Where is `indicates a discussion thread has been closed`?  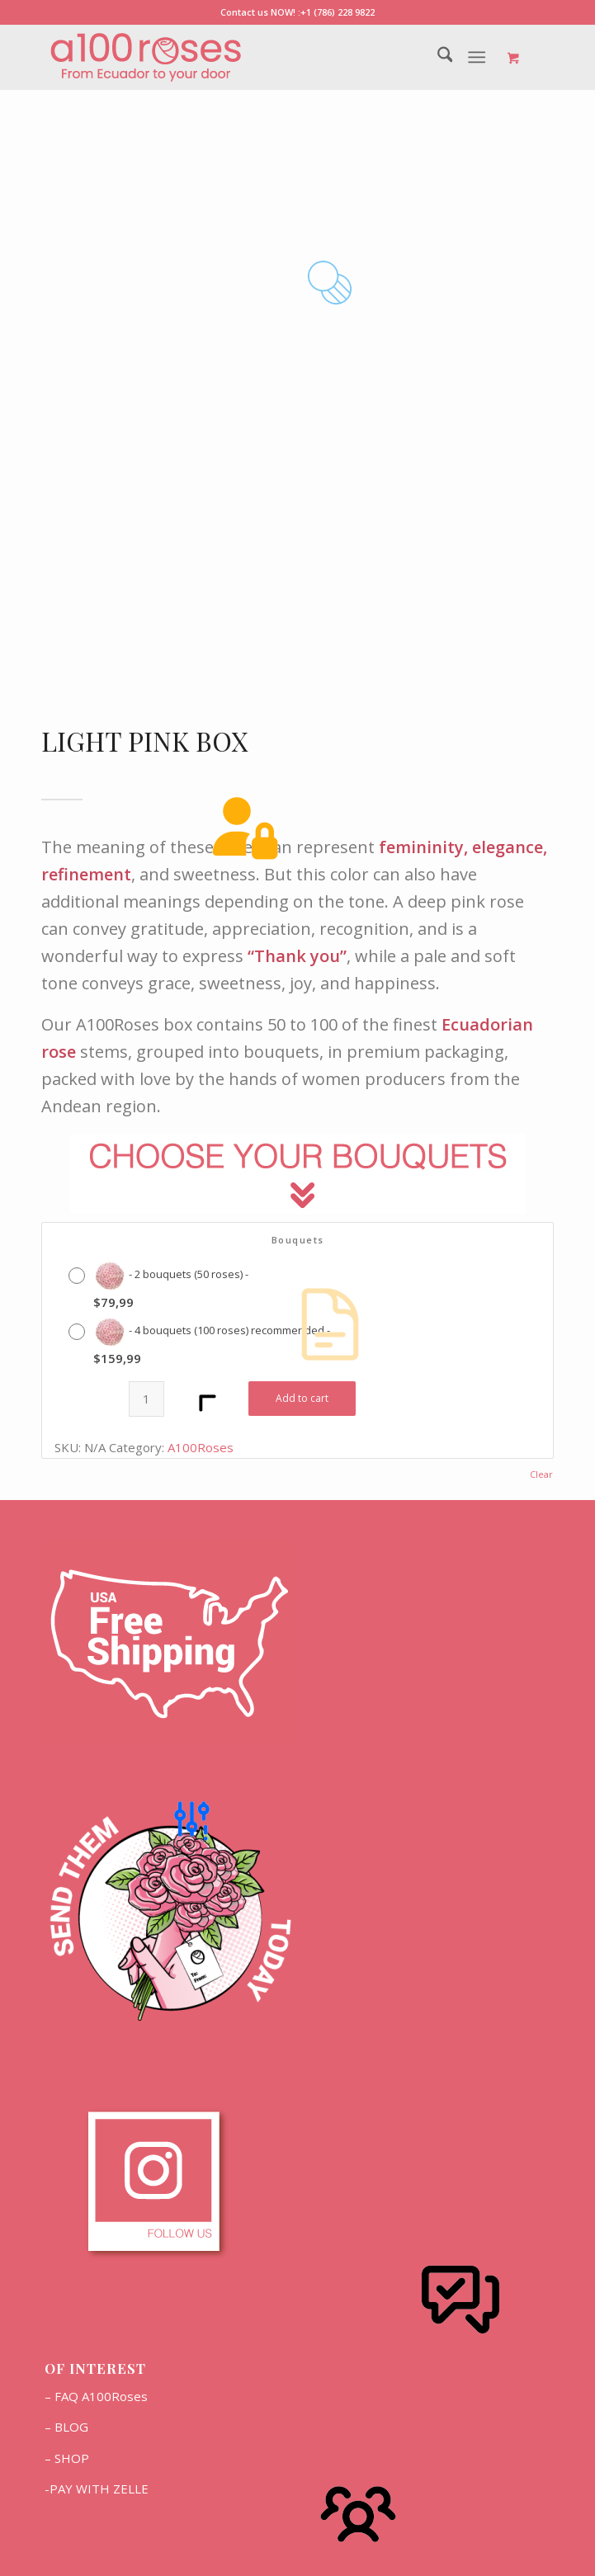 indicates a discussion thread has been closed is located at coordinates (460, 2300).